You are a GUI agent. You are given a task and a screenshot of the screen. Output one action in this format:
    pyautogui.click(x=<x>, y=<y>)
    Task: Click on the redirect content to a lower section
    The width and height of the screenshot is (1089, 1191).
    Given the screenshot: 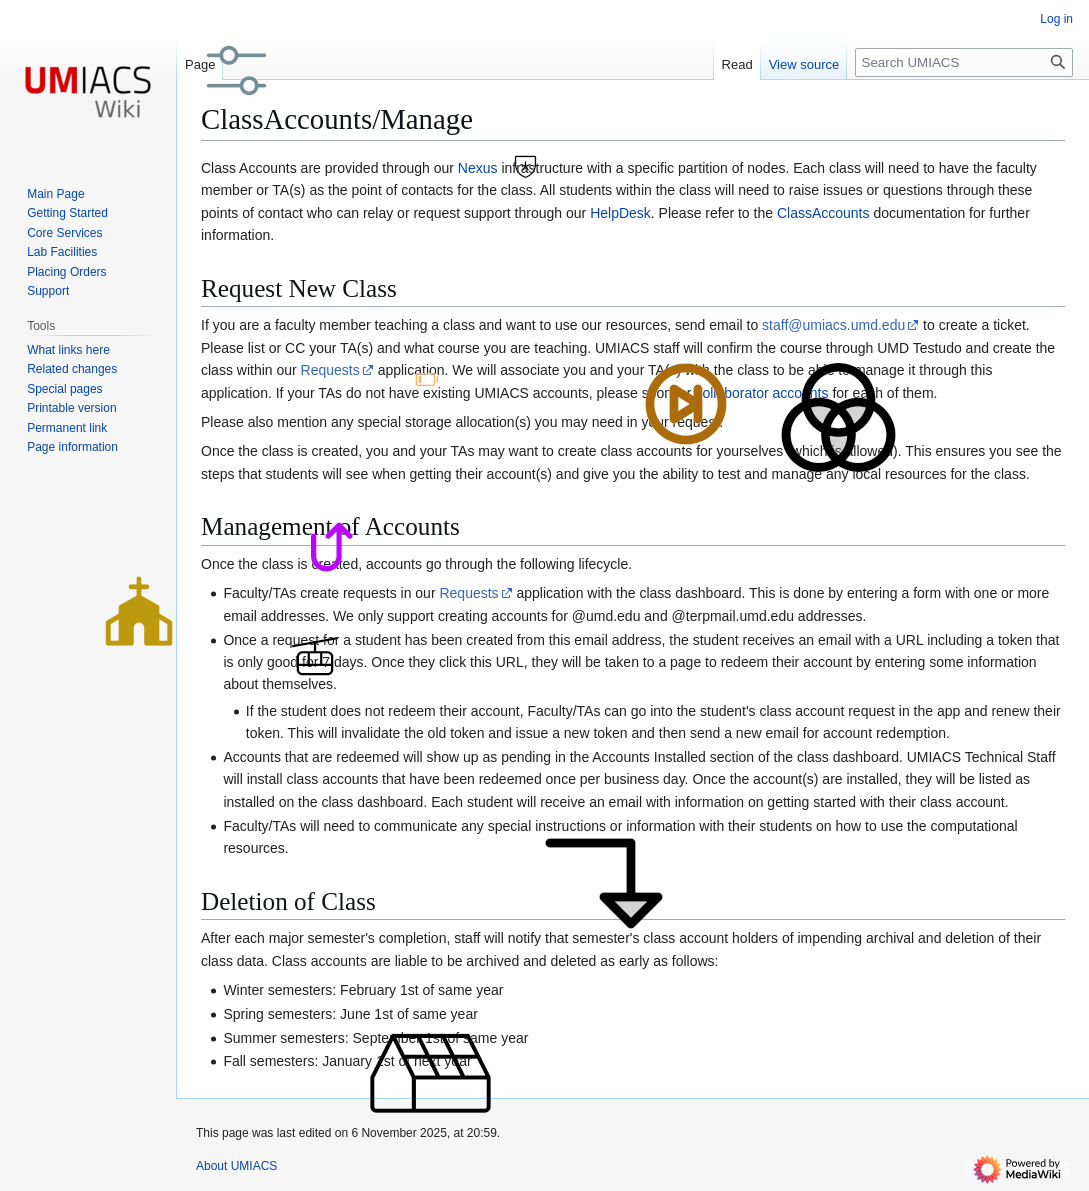 What is the action you would take?
    pyautogui.click(x=604, y=879)
    